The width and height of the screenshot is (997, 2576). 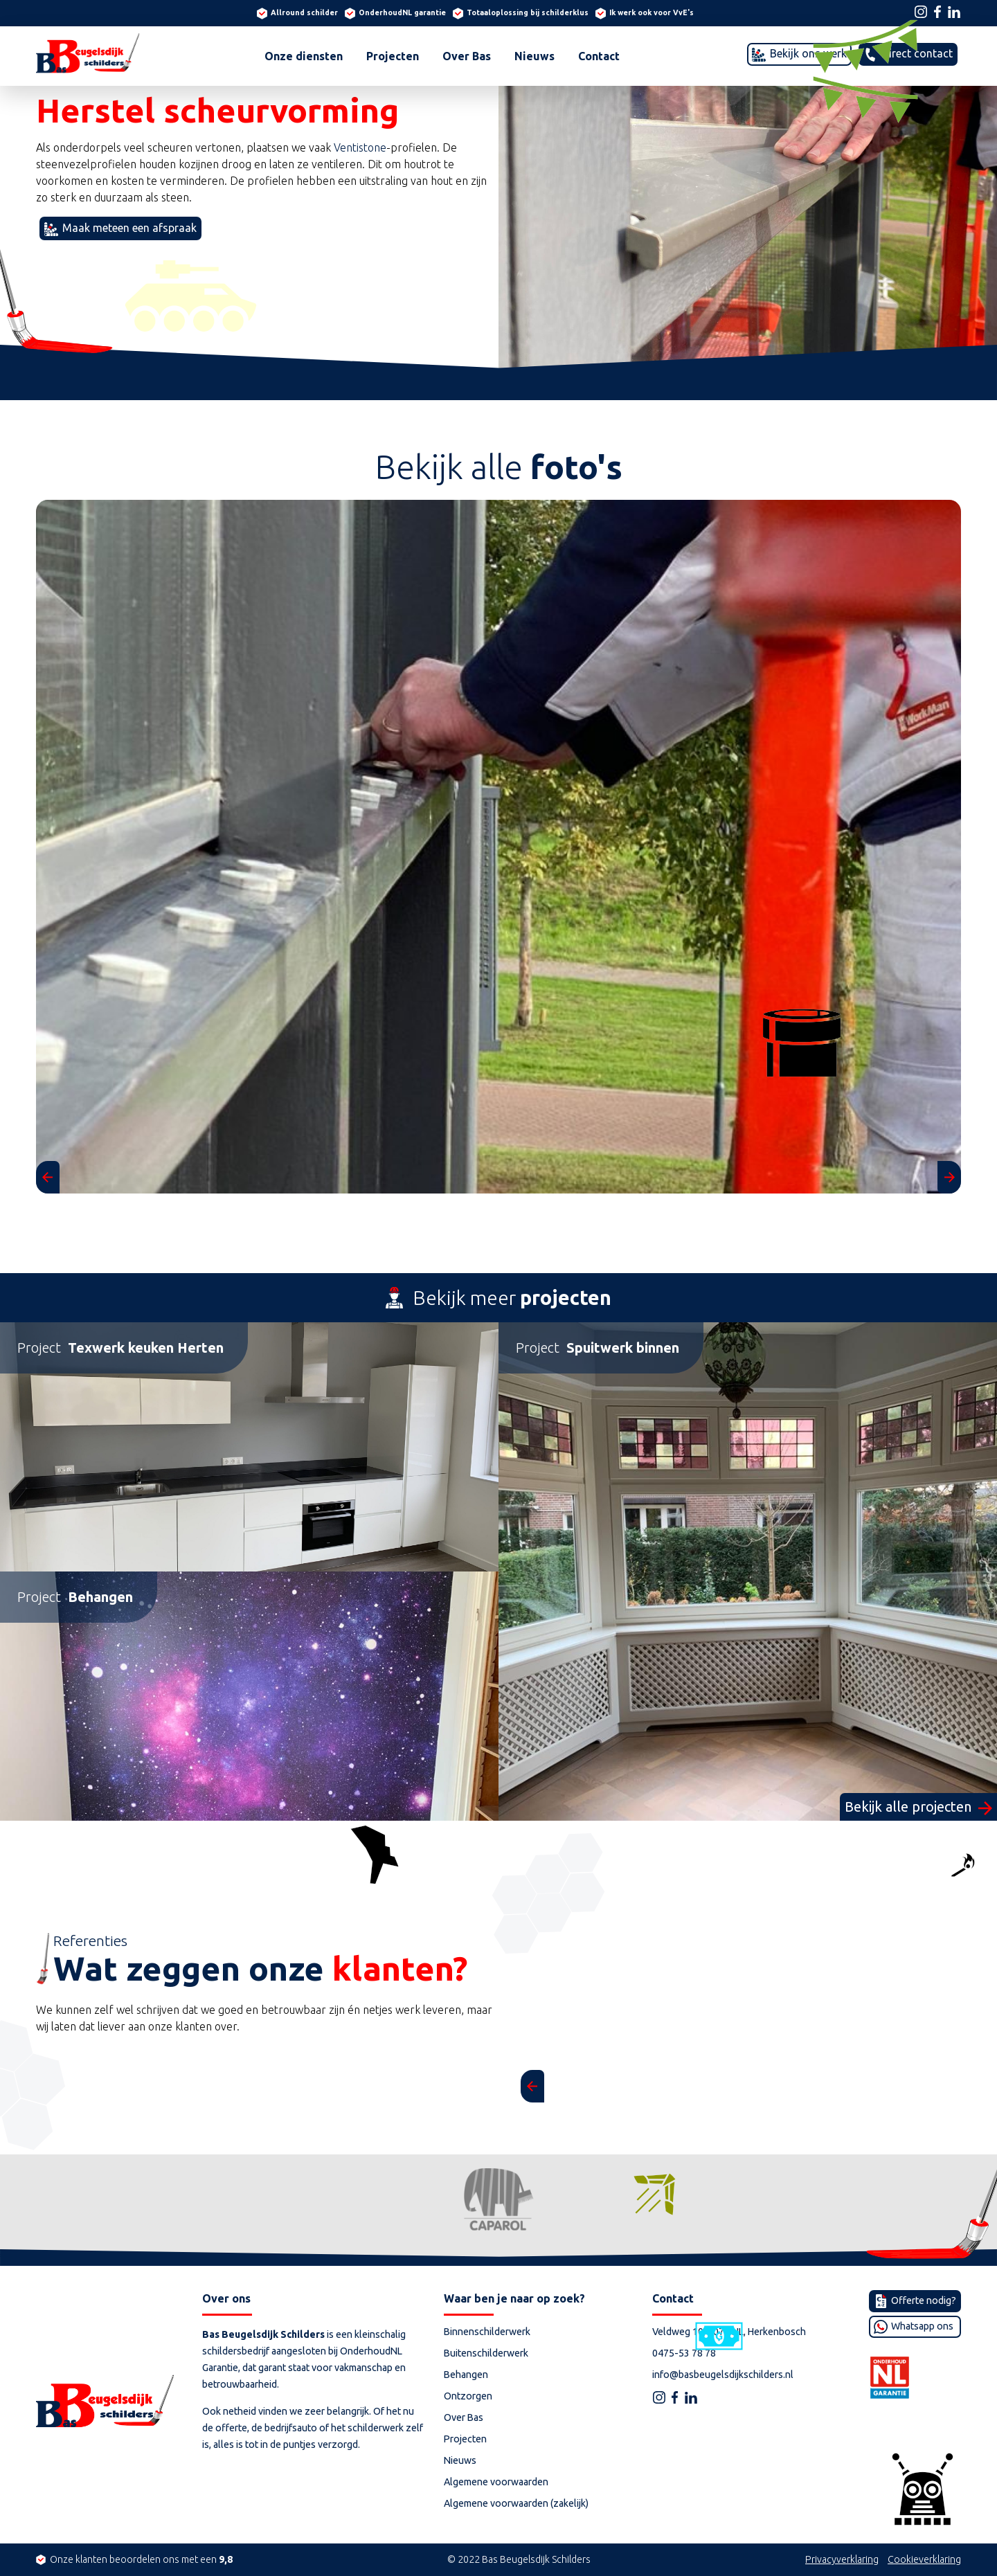 What do you see at coordinates (865, 71) in the screenshot?
I see `indicates a celebration or event` at bounding box center [865, 71].